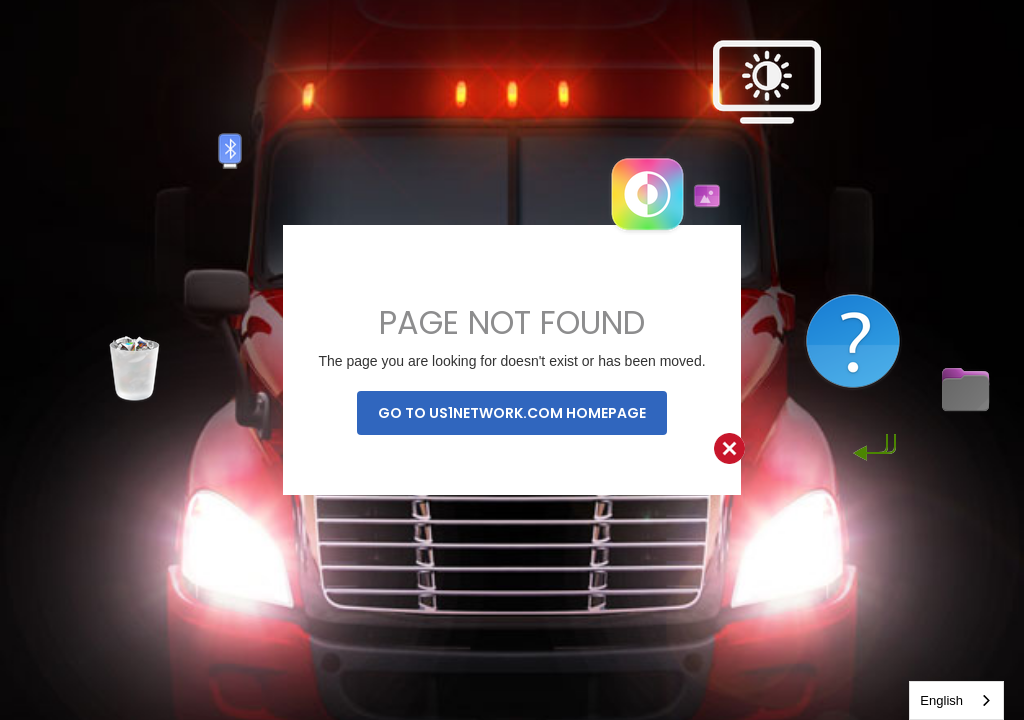  I want to click on reply to all recipients of an email, so click(874, 444).